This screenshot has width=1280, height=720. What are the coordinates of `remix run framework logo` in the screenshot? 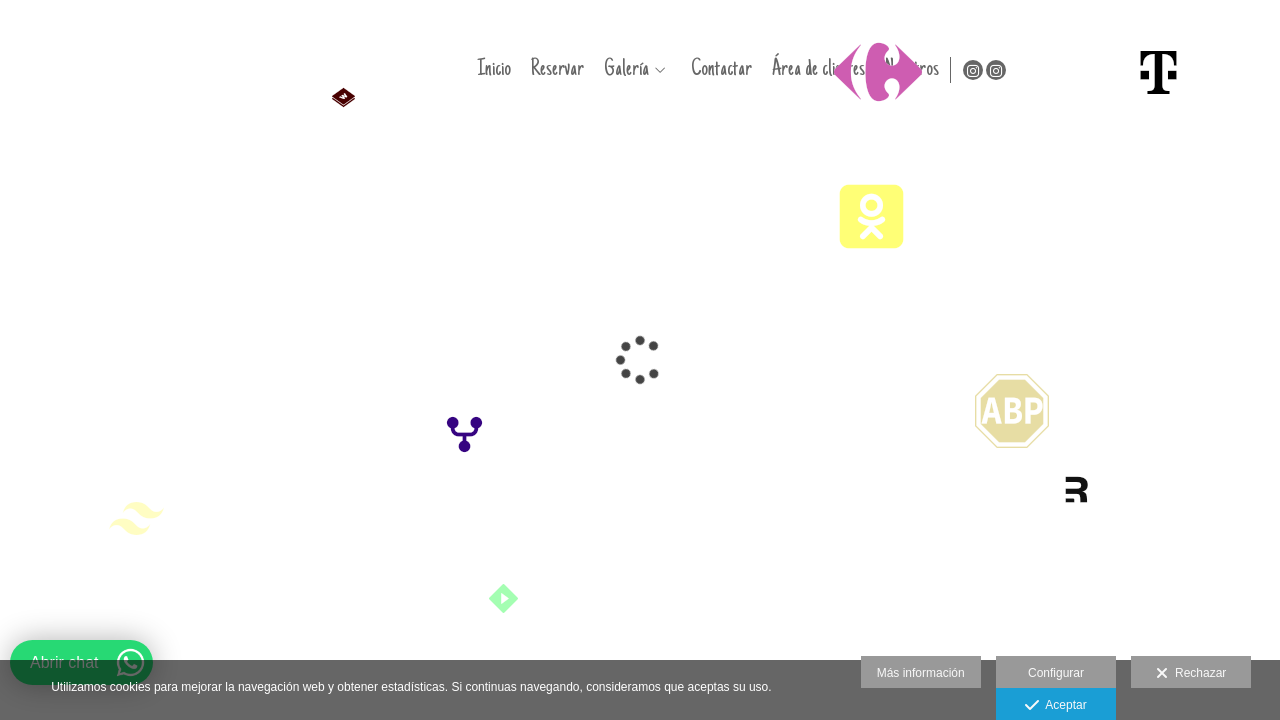 It's located at (1077, 491).